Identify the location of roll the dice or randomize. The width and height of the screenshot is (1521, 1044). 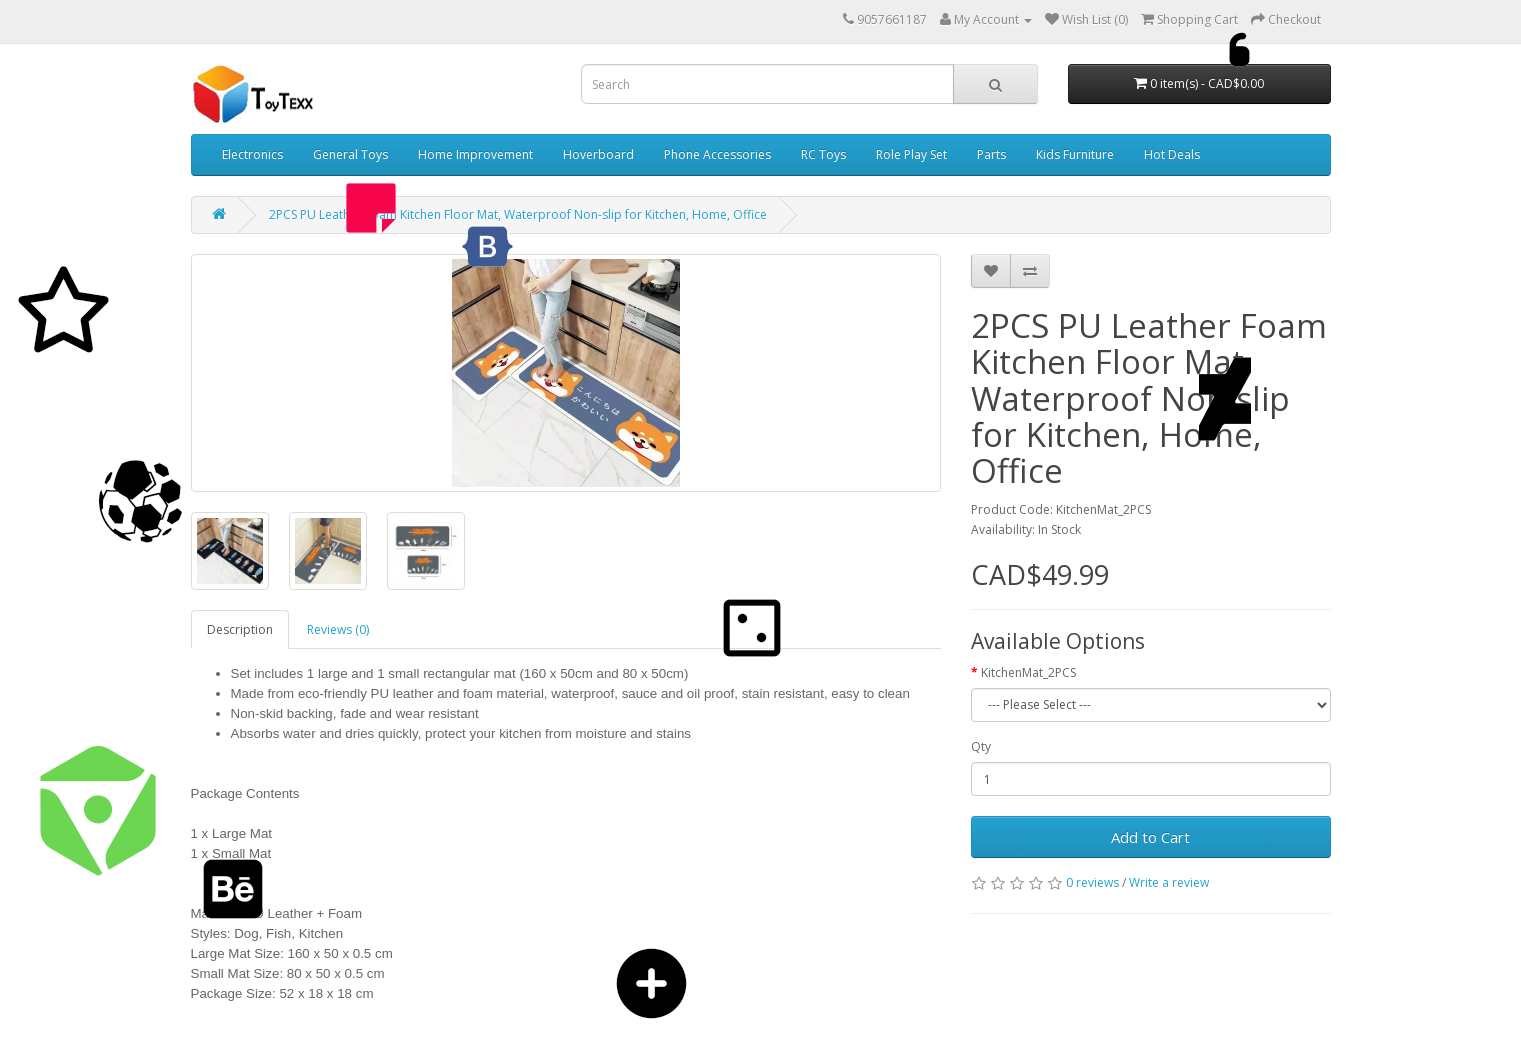
(752, 628).